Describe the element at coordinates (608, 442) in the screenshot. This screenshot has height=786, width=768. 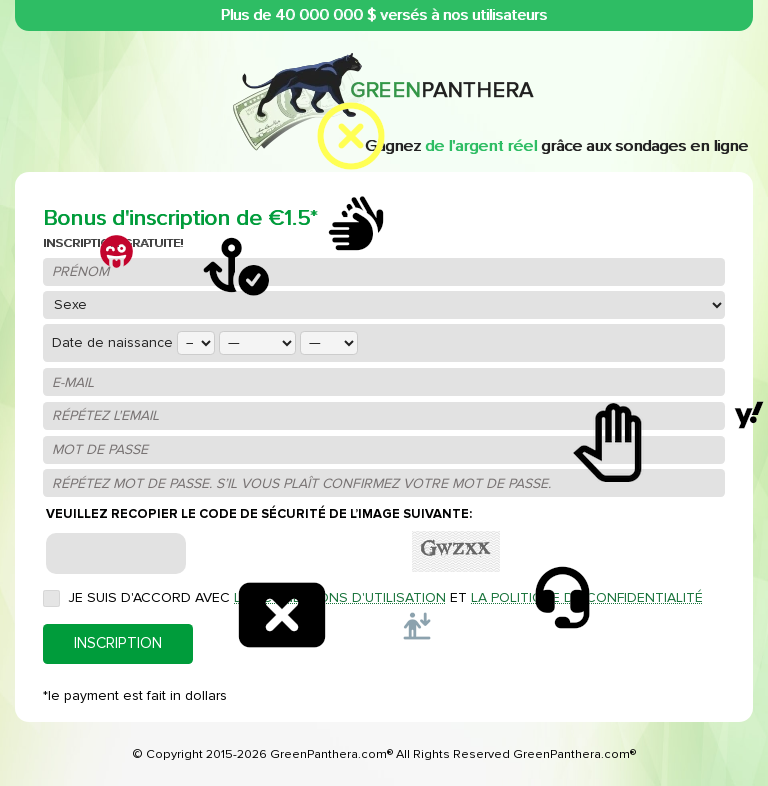
I see `stop or pause an action` at that location.